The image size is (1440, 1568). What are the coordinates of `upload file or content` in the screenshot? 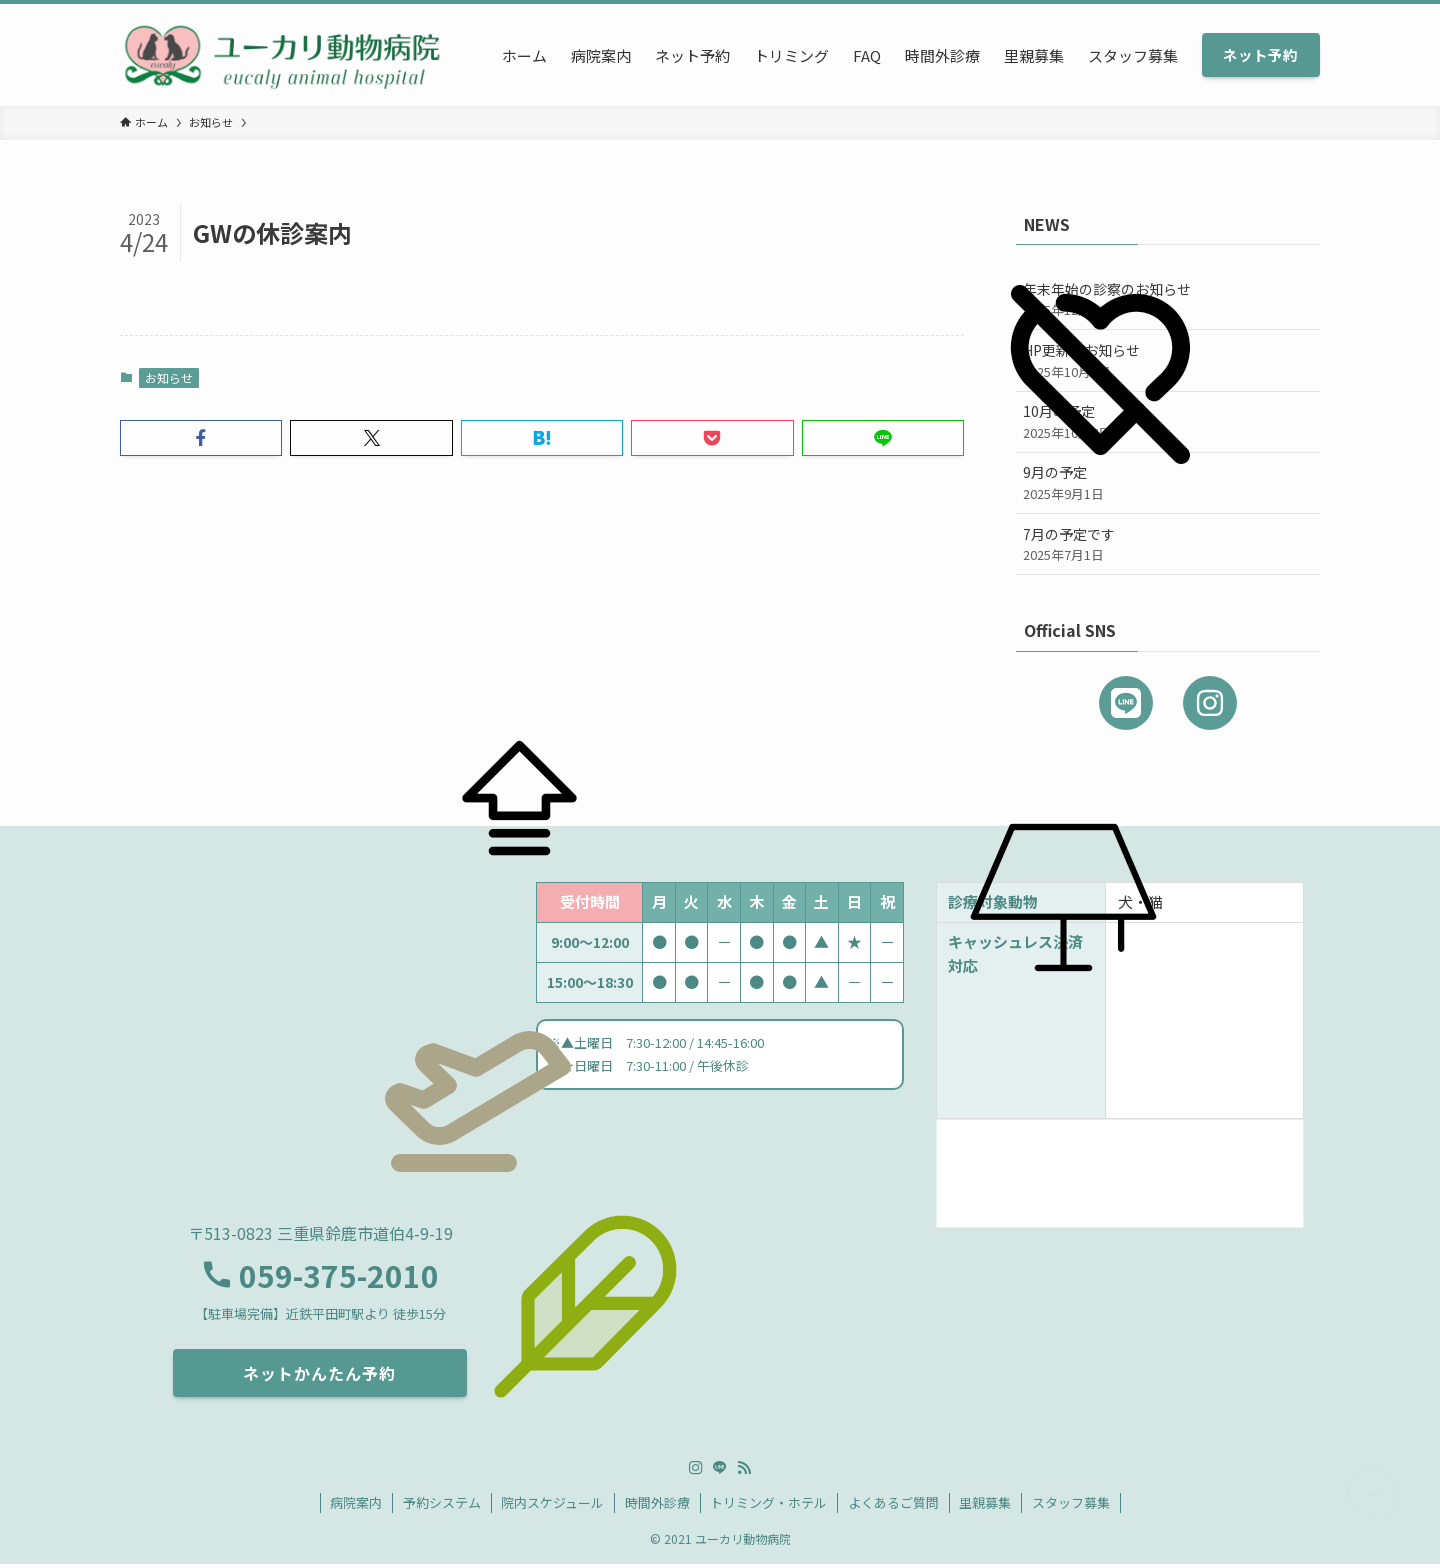 It's located at (519, 802).